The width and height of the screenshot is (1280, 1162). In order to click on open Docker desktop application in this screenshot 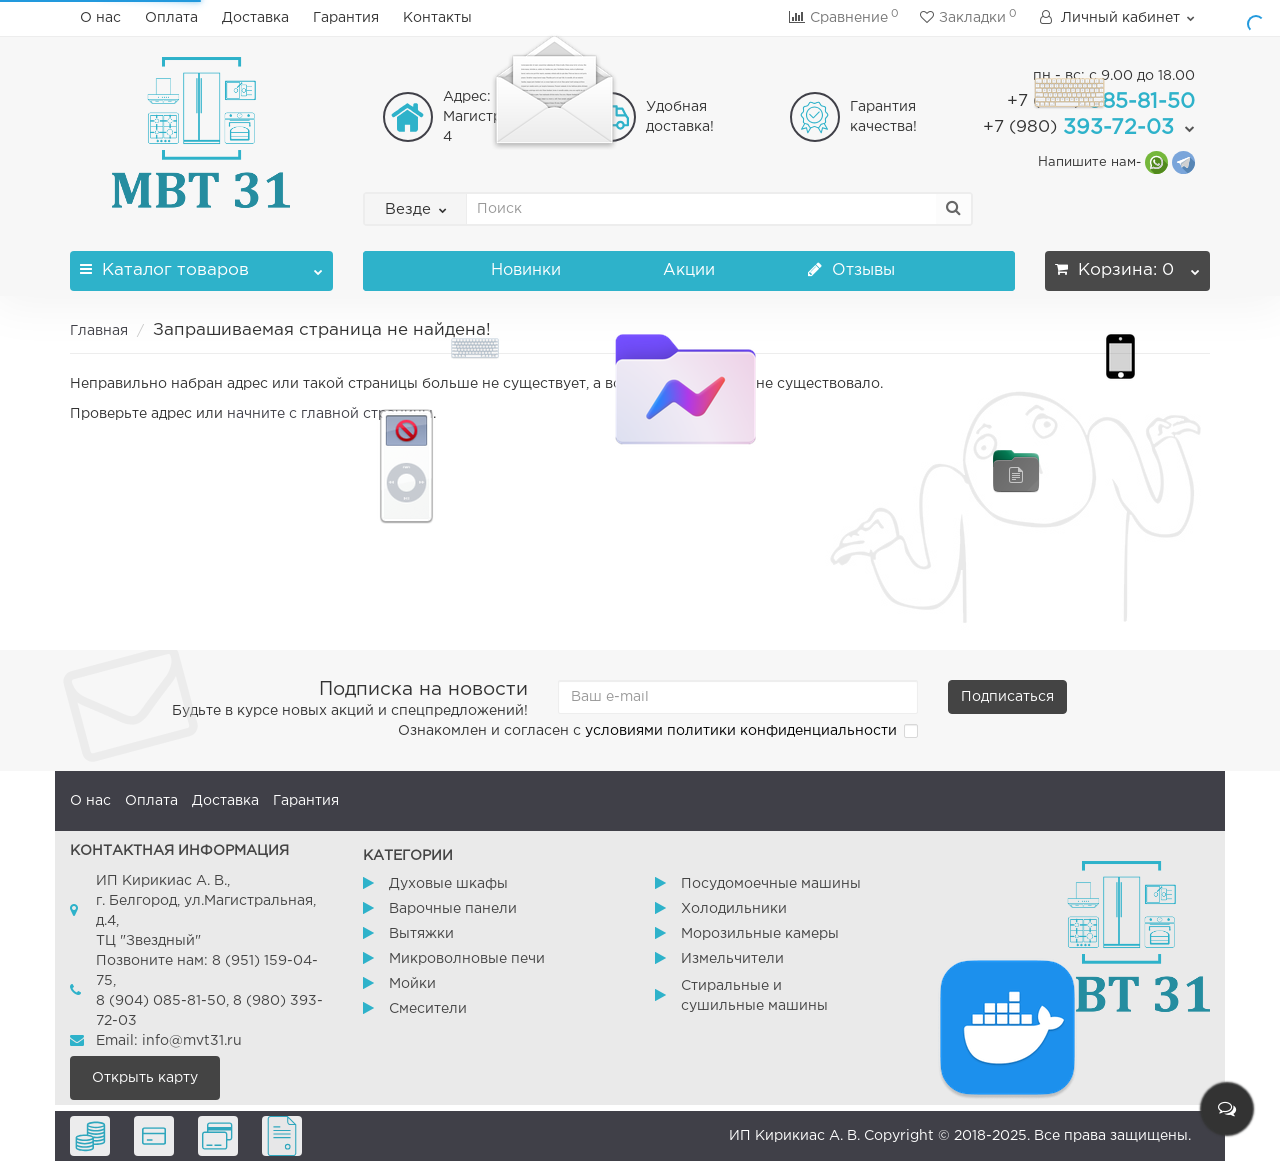, I will do `click(1007, 1027)`.